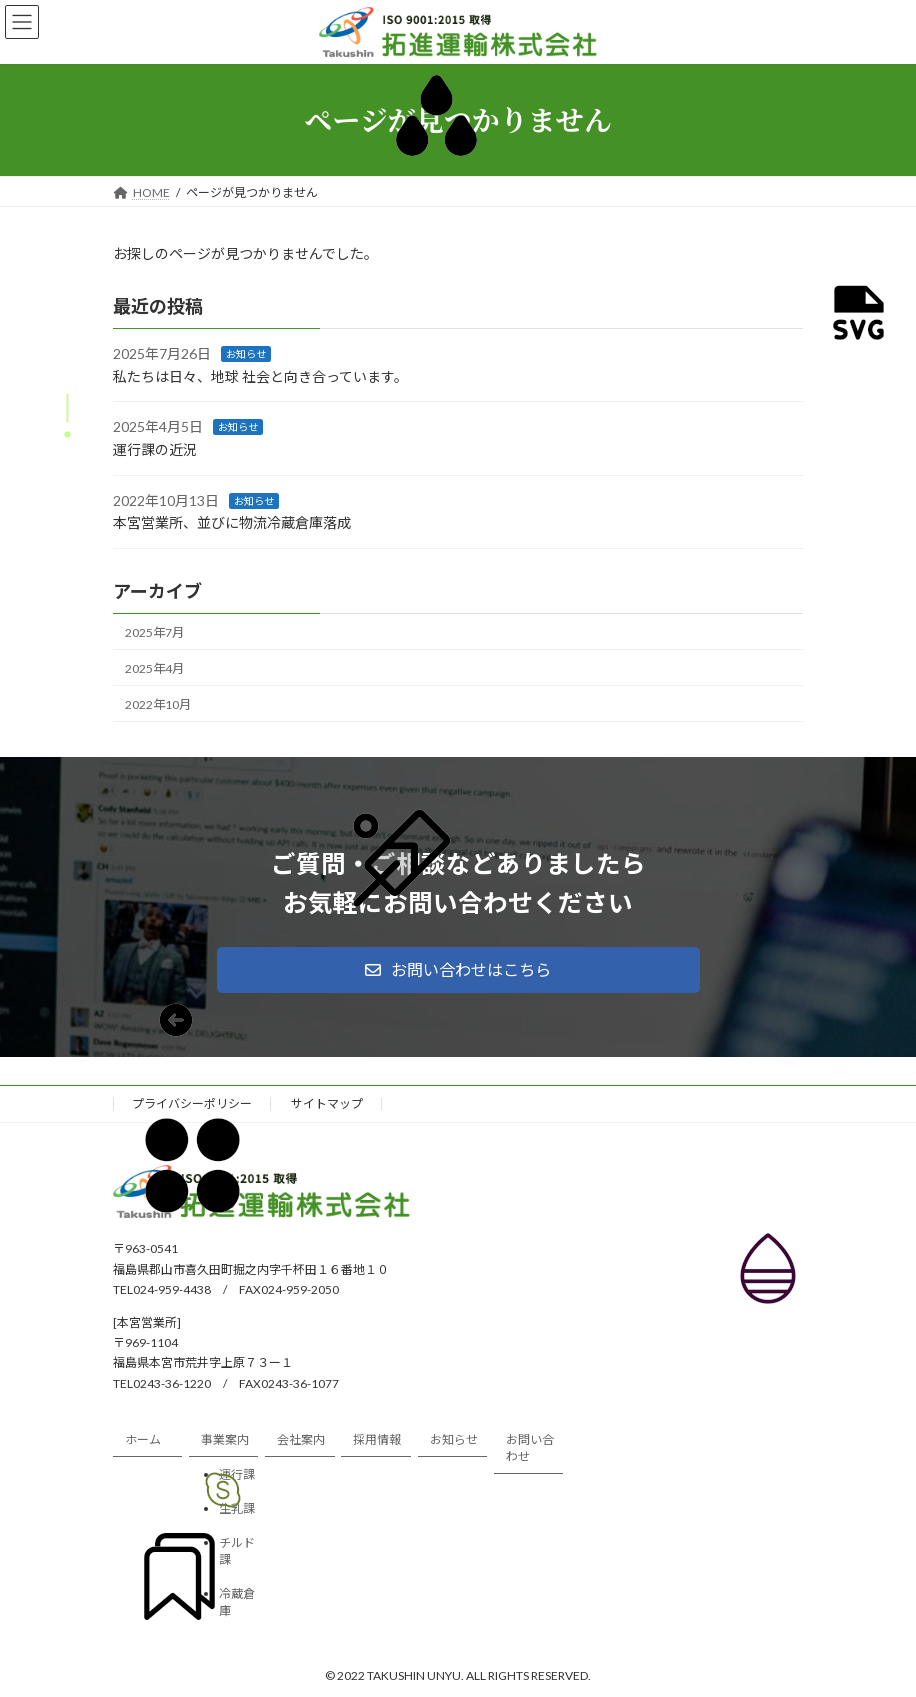 The width and height of the screenshot is (916, 1697). I want to click on an SVG file type indicator, so click(859, 315).